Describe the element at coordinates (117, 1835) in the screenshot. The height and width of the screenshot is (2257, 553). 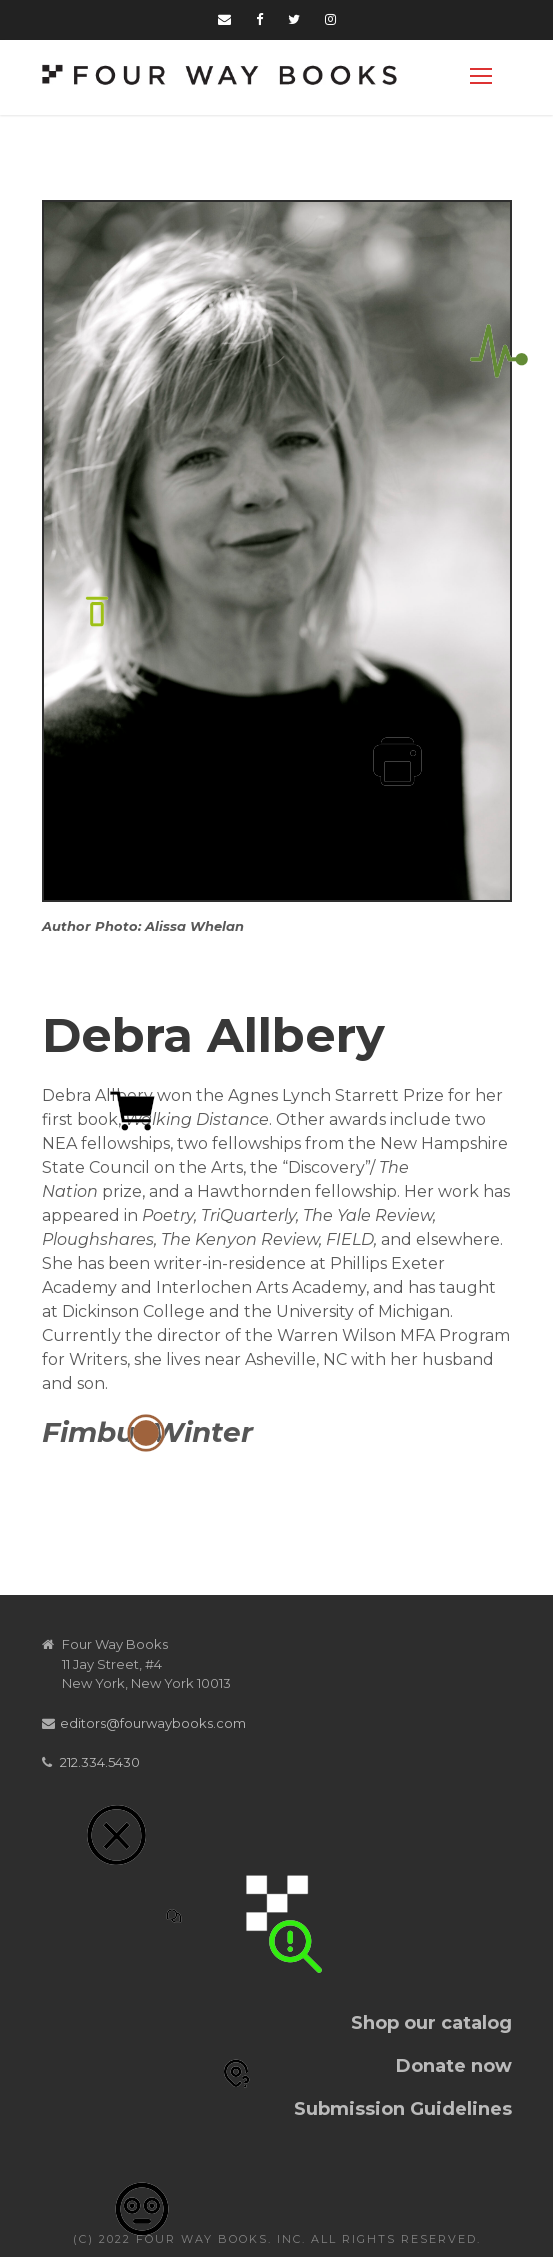
I see `indicates an error or failed action` at that location.